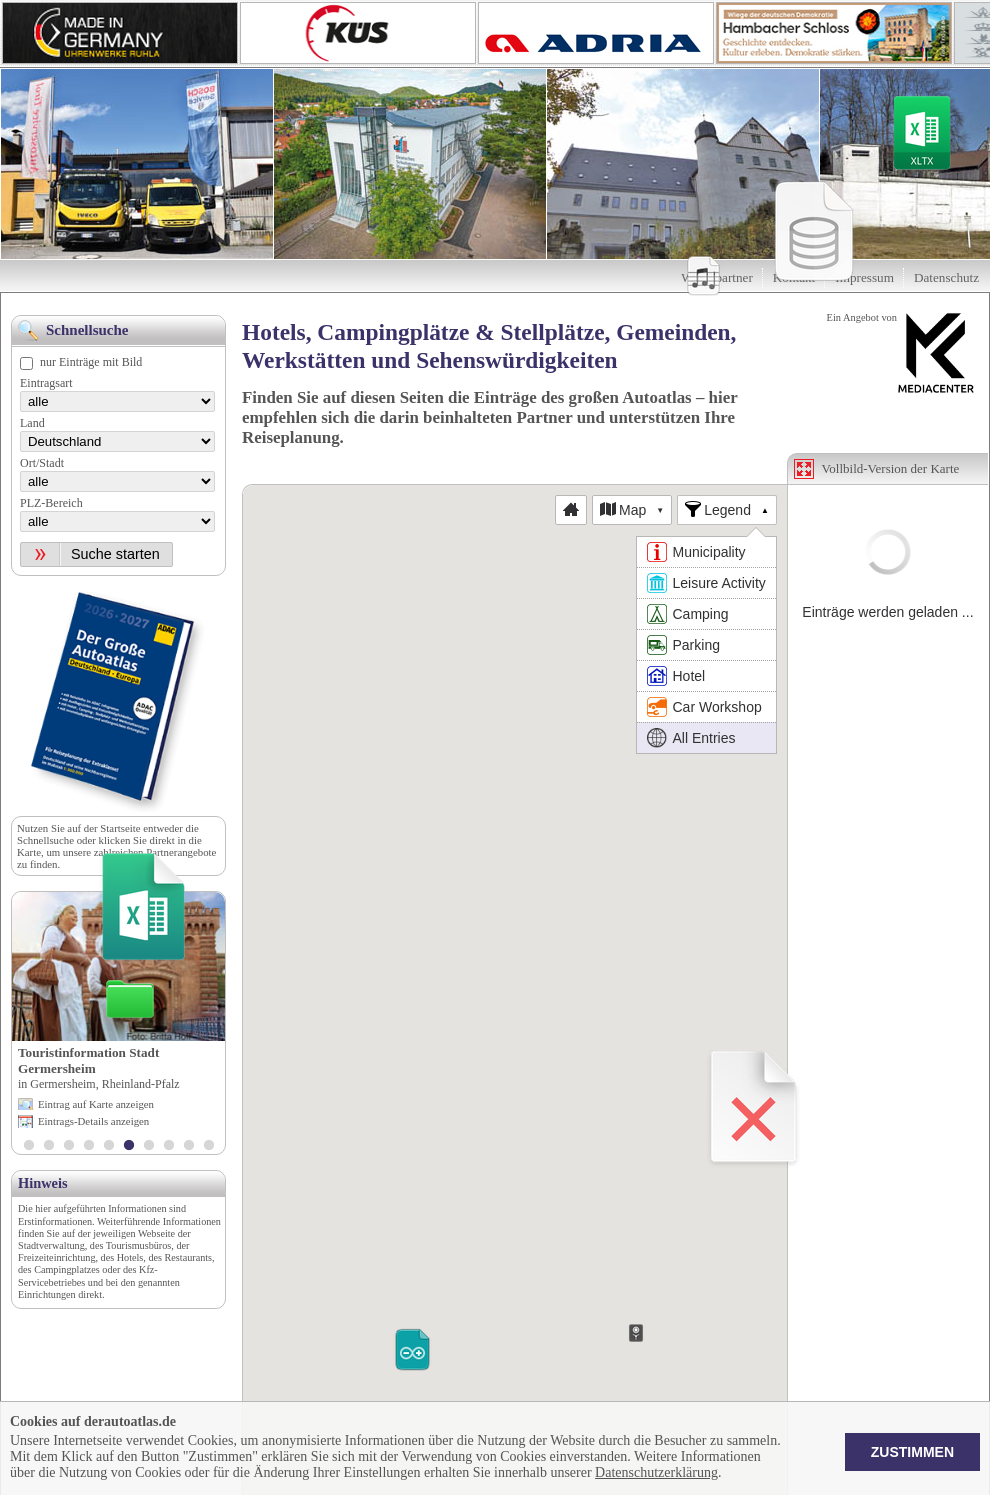 The width and height of the screenshot is (990, 1495). I want to click on open déjà dup backup utility, so click(636, 1333).